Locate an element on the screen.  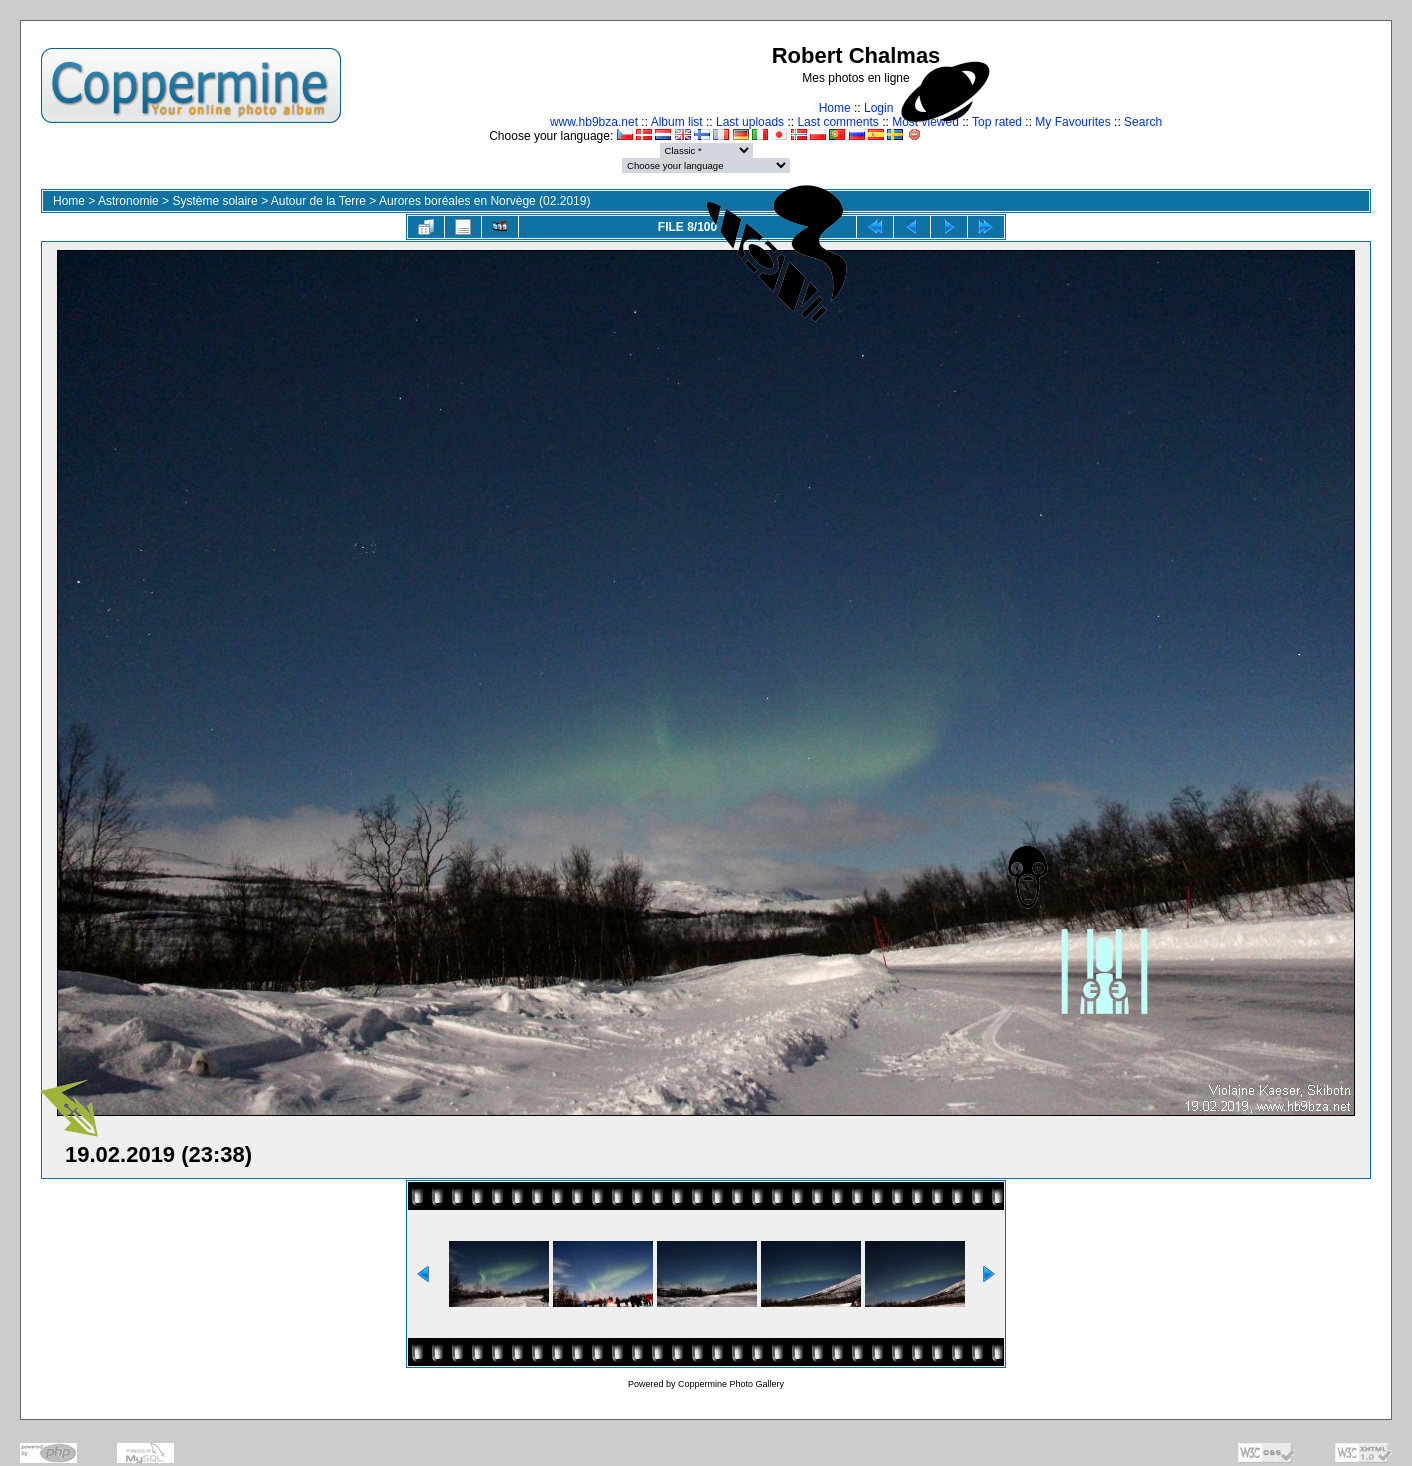
indicates smoking area or smoking permitted is located at coordinates (776, 253).